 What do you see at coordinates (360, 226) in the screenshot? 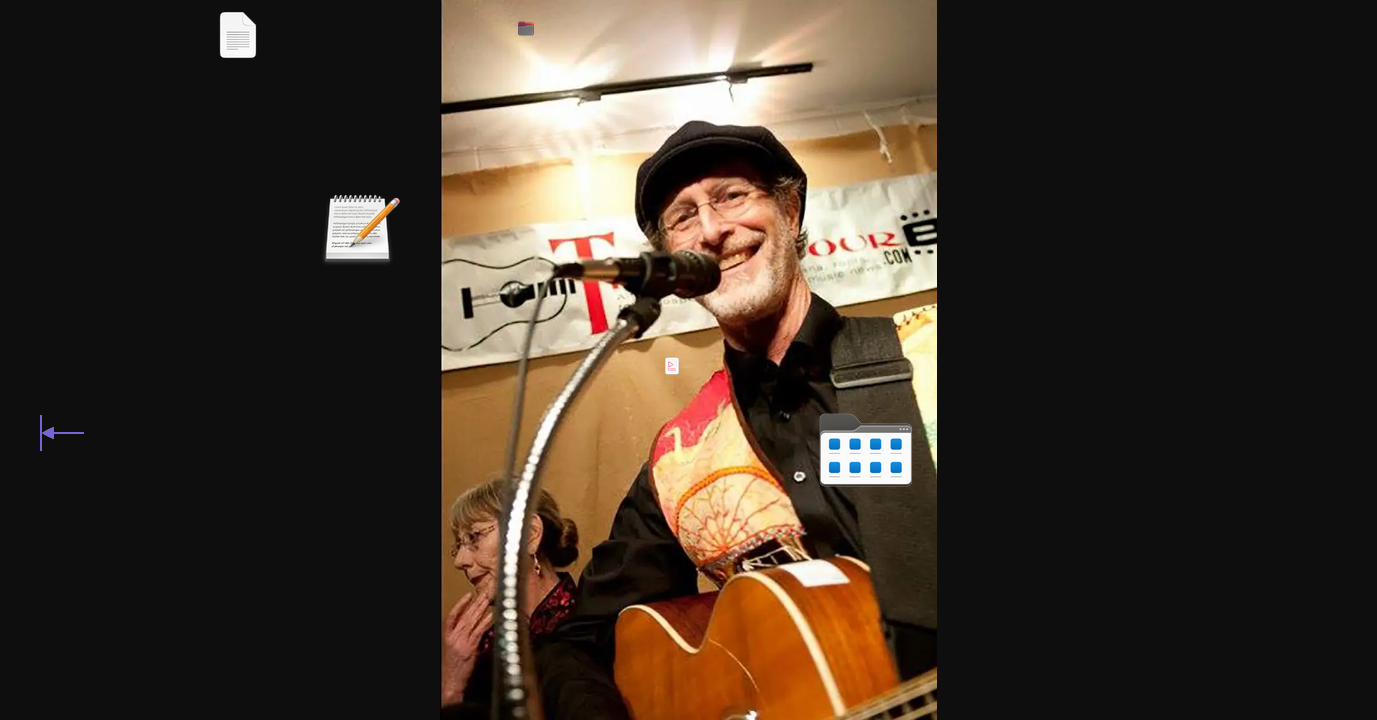
I see `open text editor application` at bounding box center [360, 226].